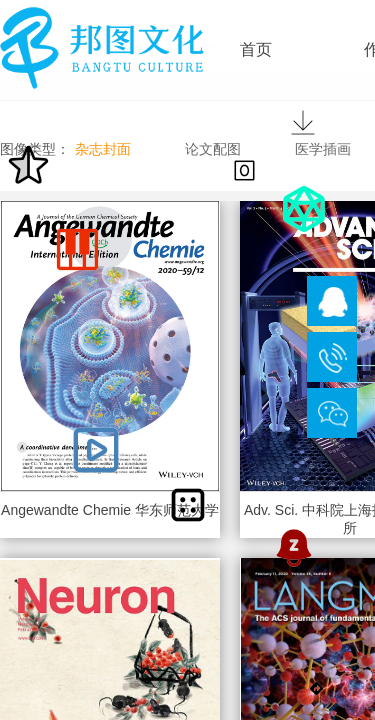 The height and width of the screenshot is (720, 375). What do you see at coordinates (77, 249) in the screenshot?
I see `open music or piano app` at bounding box center [77, 249].